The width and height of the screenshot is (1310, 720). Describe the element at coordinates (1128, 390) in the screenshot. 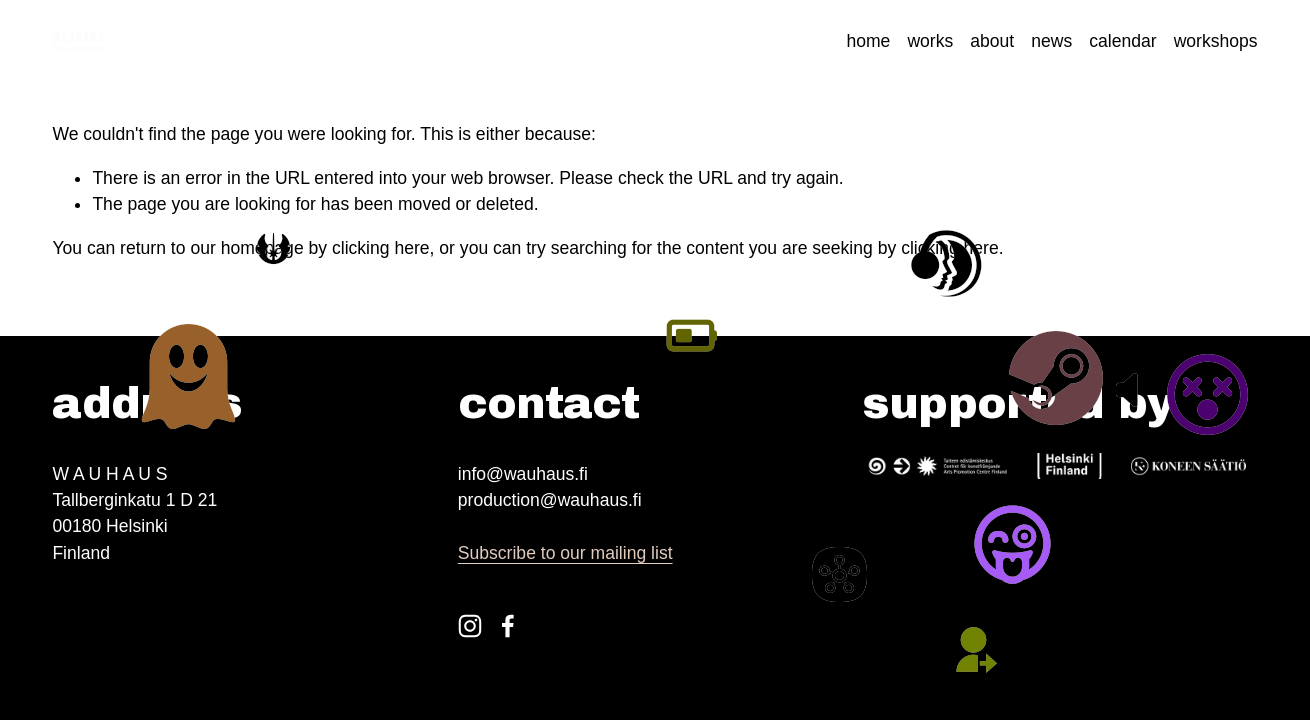

I see `mute or unmute audio` at that location.